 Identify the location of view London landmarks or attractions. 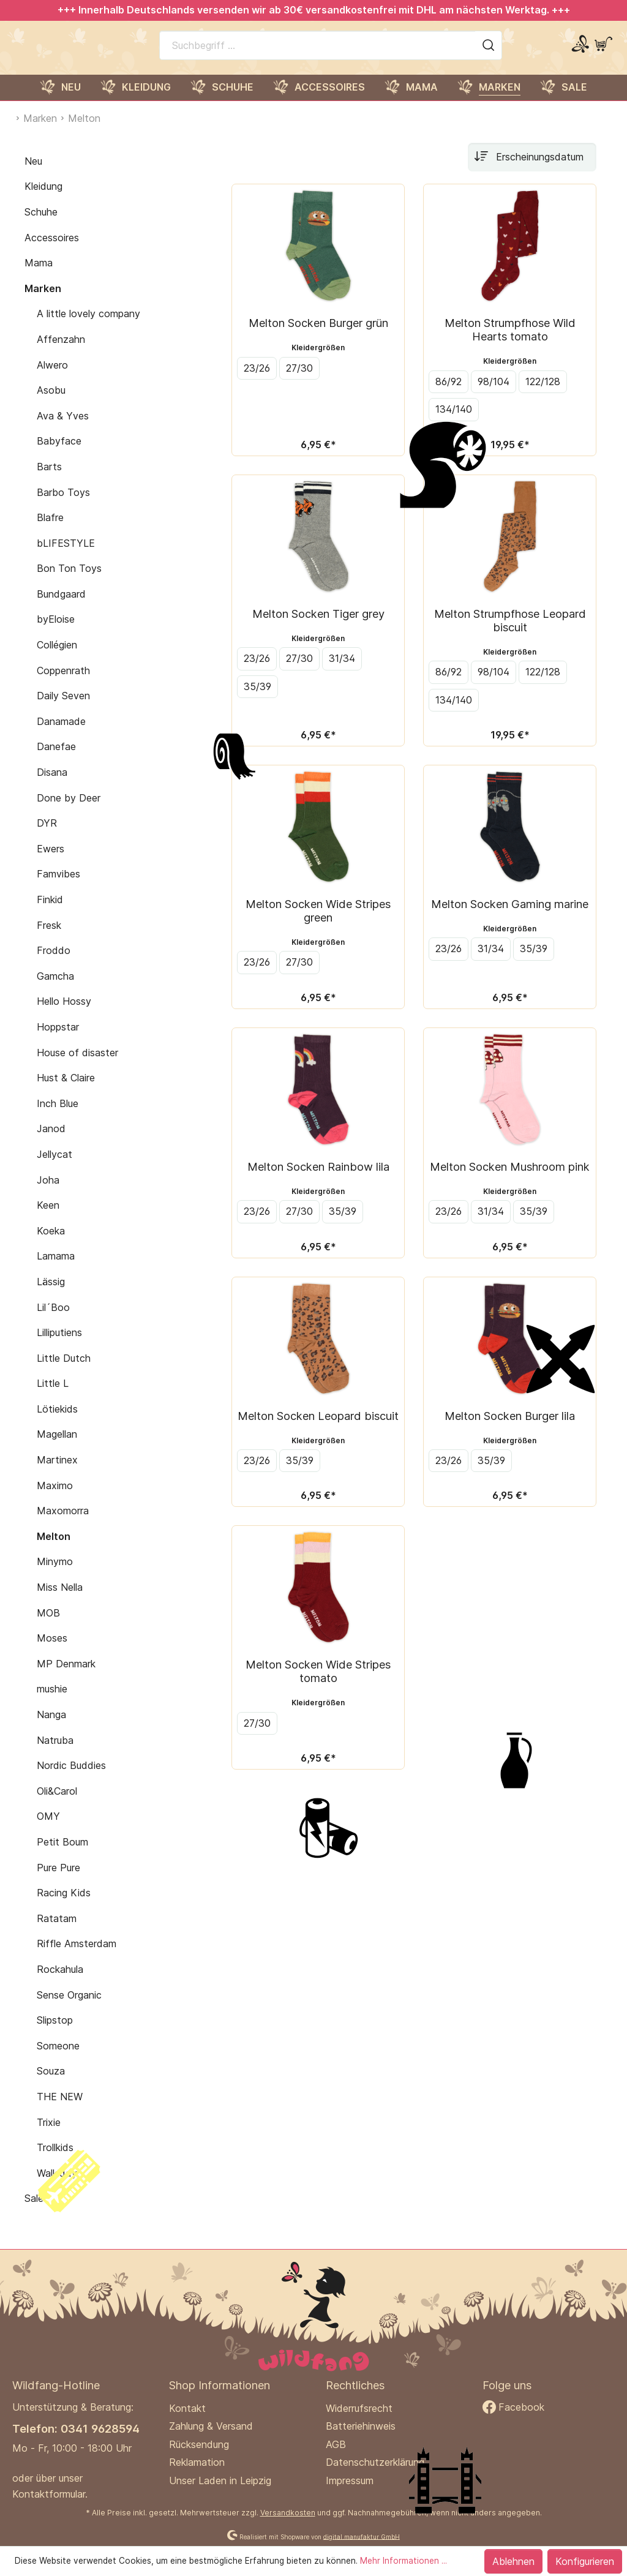
(445, 2479).